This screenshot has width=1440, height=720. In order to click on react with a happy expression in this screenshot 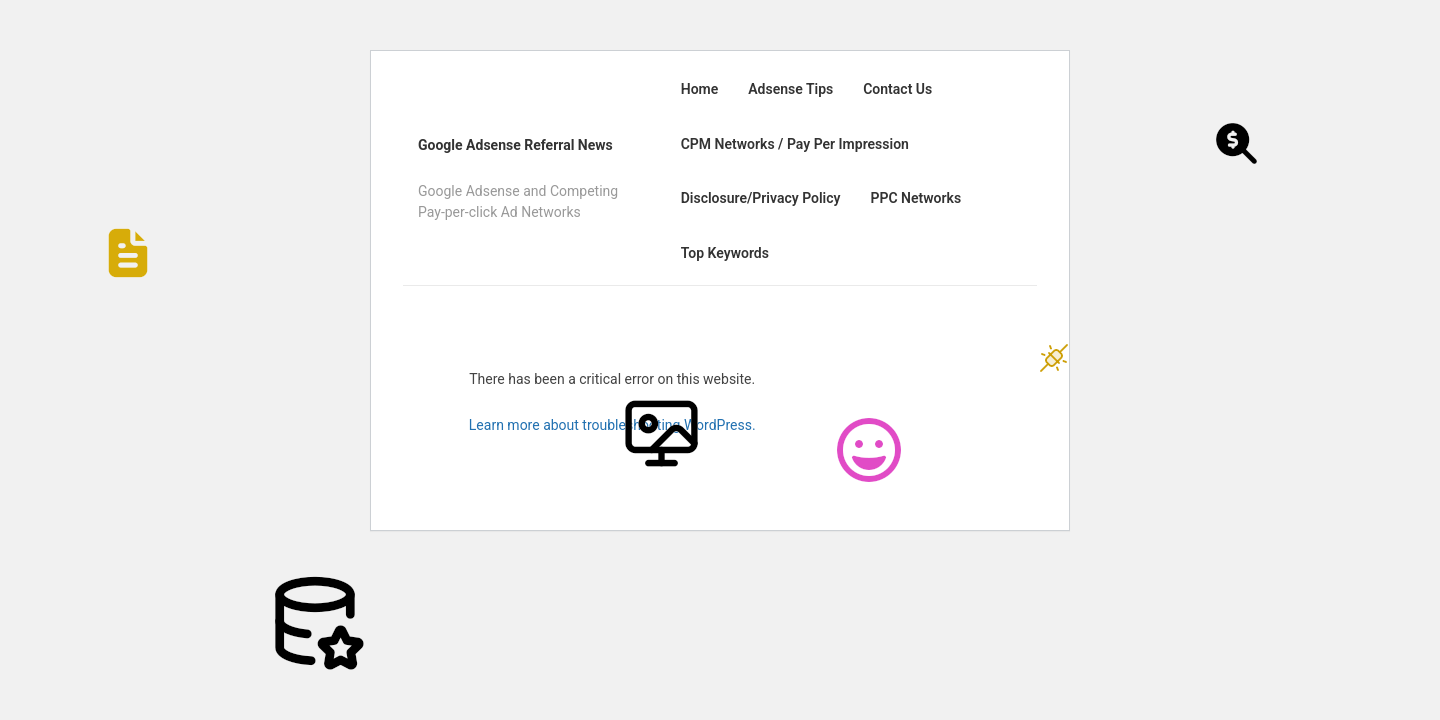, I will do `click(869, 450)`.